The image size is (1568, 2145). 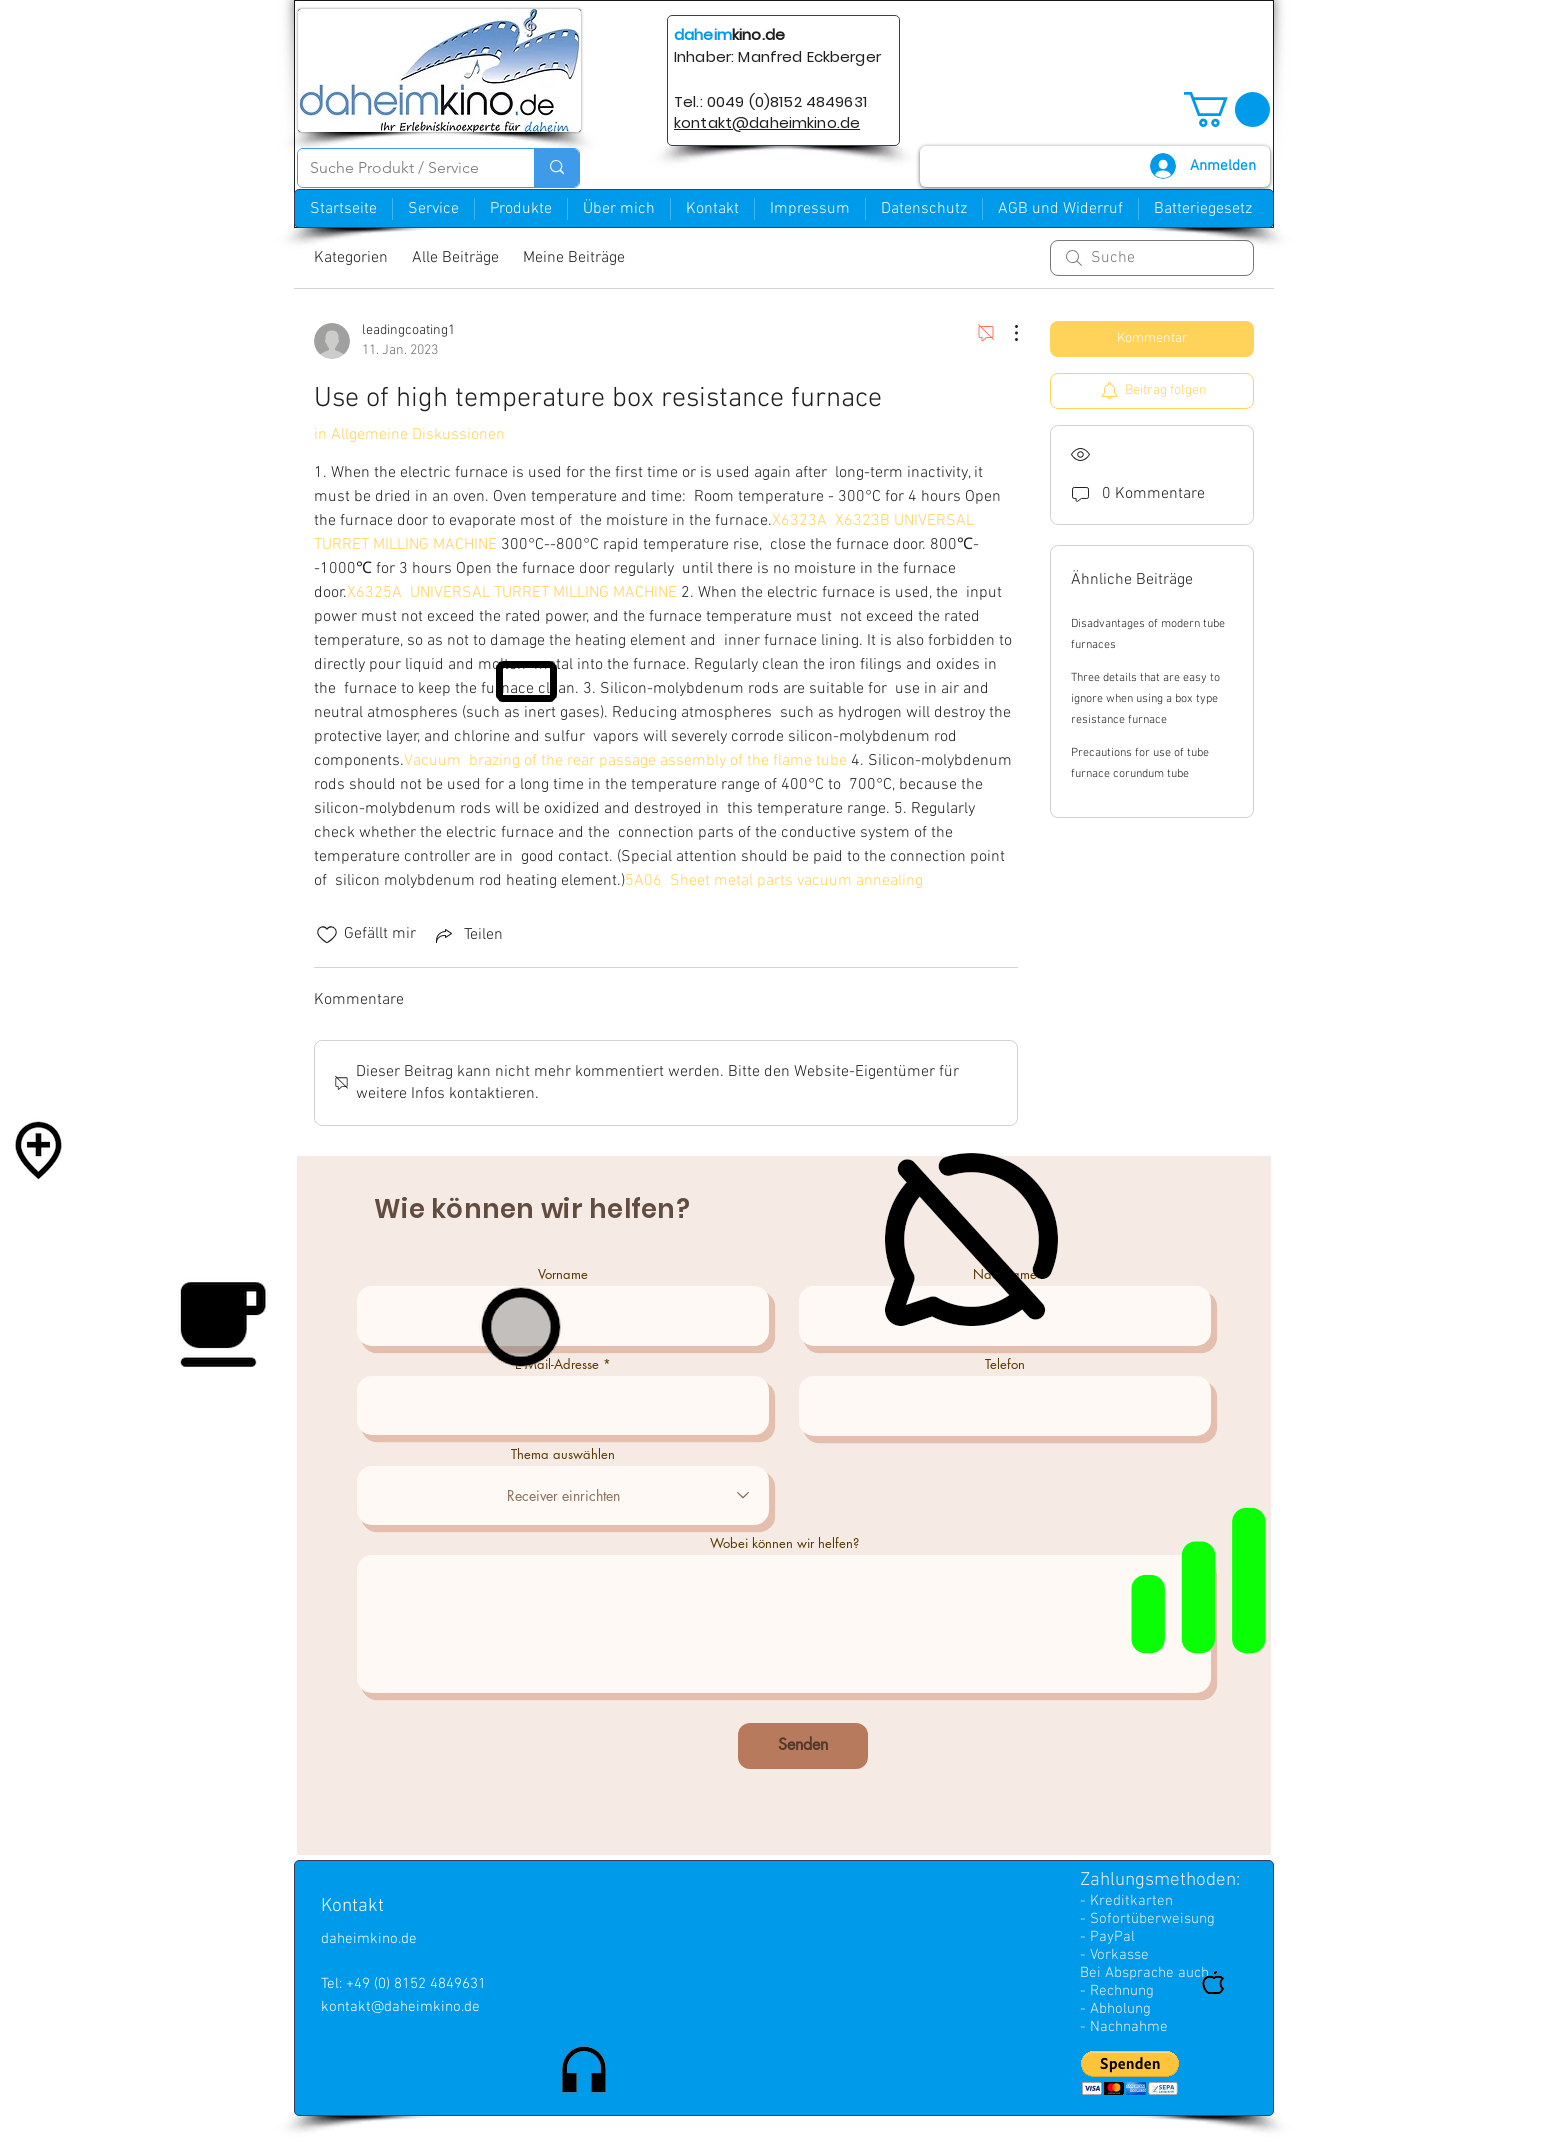 What do you see at coordinates (971, 1239) in the screenshot?
I see `mute or disable chat notifications` at bounding box center [971, 1239].